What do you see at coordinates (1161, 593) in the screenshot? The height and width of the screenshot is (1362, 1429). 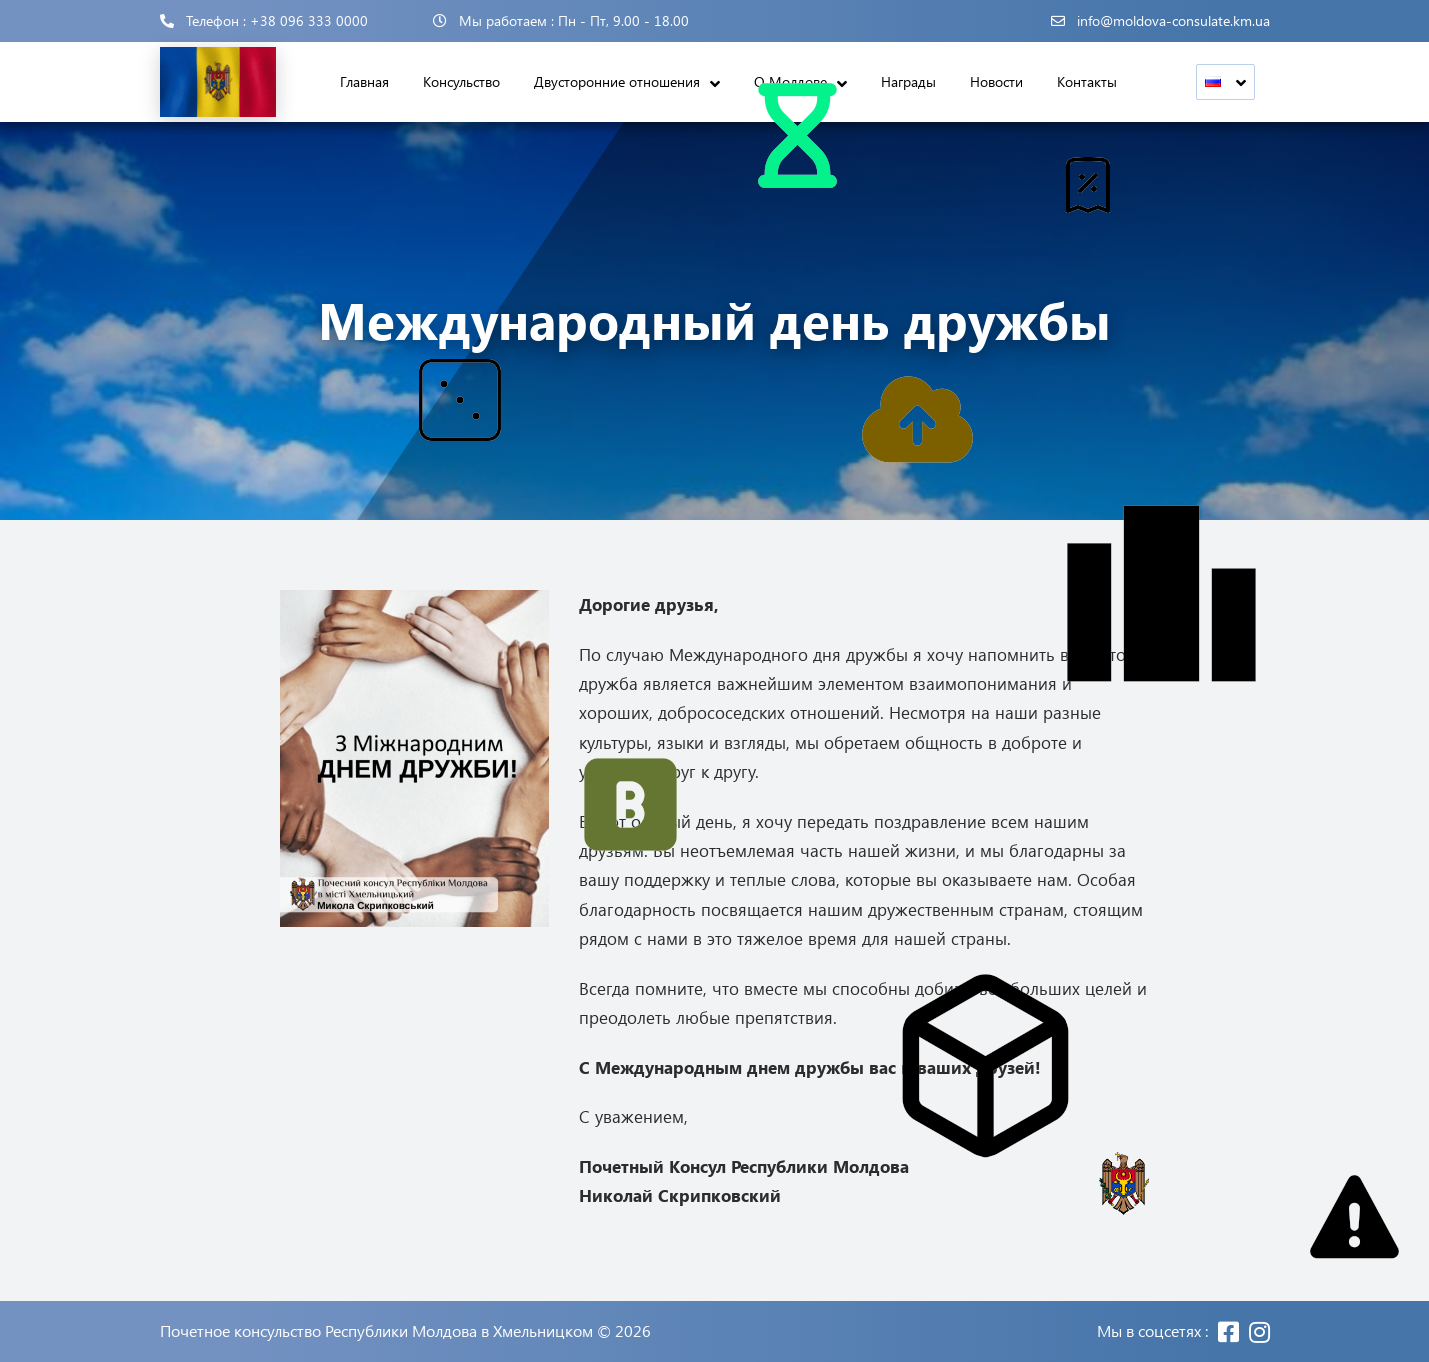 I see `view rankings or leaderboard` at bounding box center [1161, 593].